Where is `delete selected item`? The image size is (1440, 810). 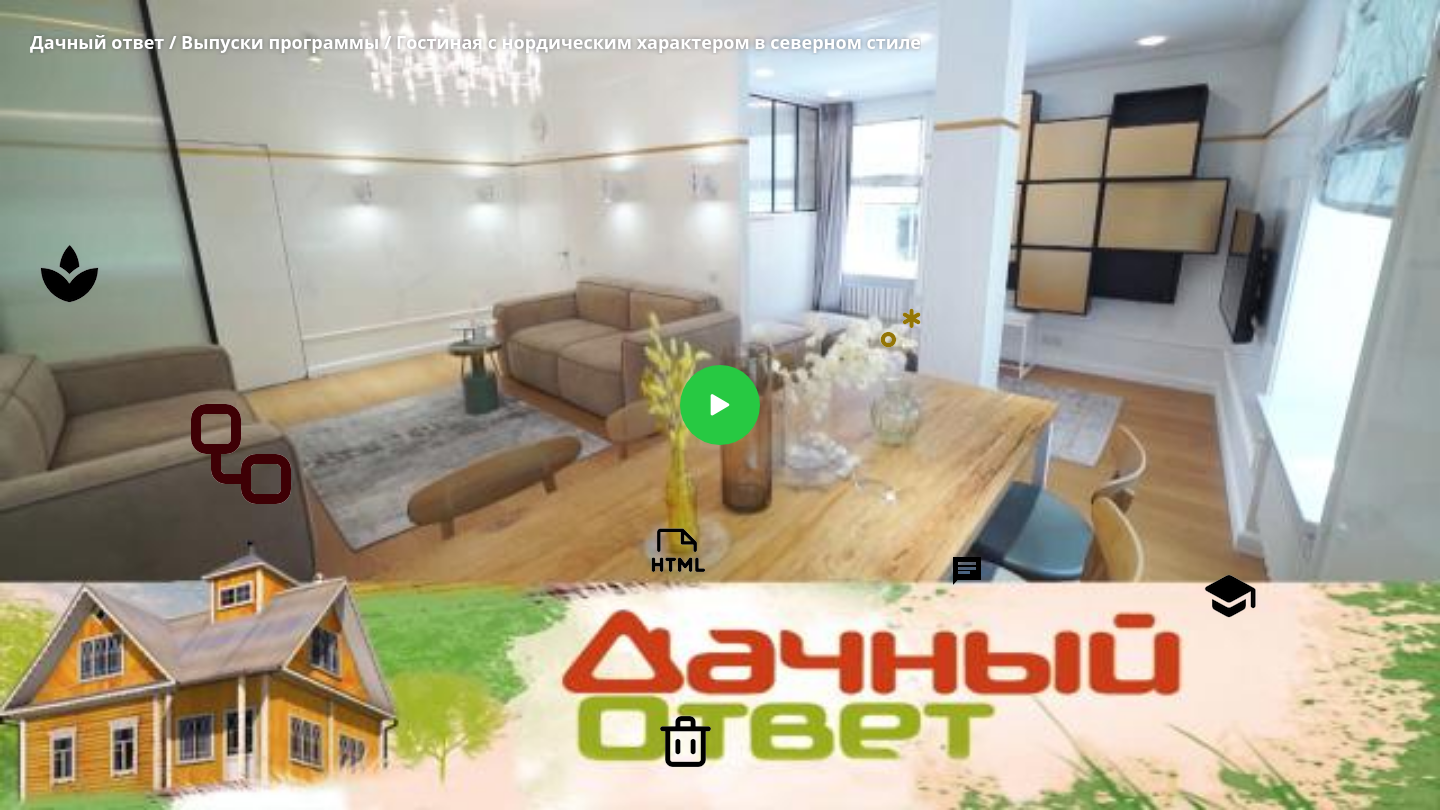 delete selected item is located at coordinates (685, 741).